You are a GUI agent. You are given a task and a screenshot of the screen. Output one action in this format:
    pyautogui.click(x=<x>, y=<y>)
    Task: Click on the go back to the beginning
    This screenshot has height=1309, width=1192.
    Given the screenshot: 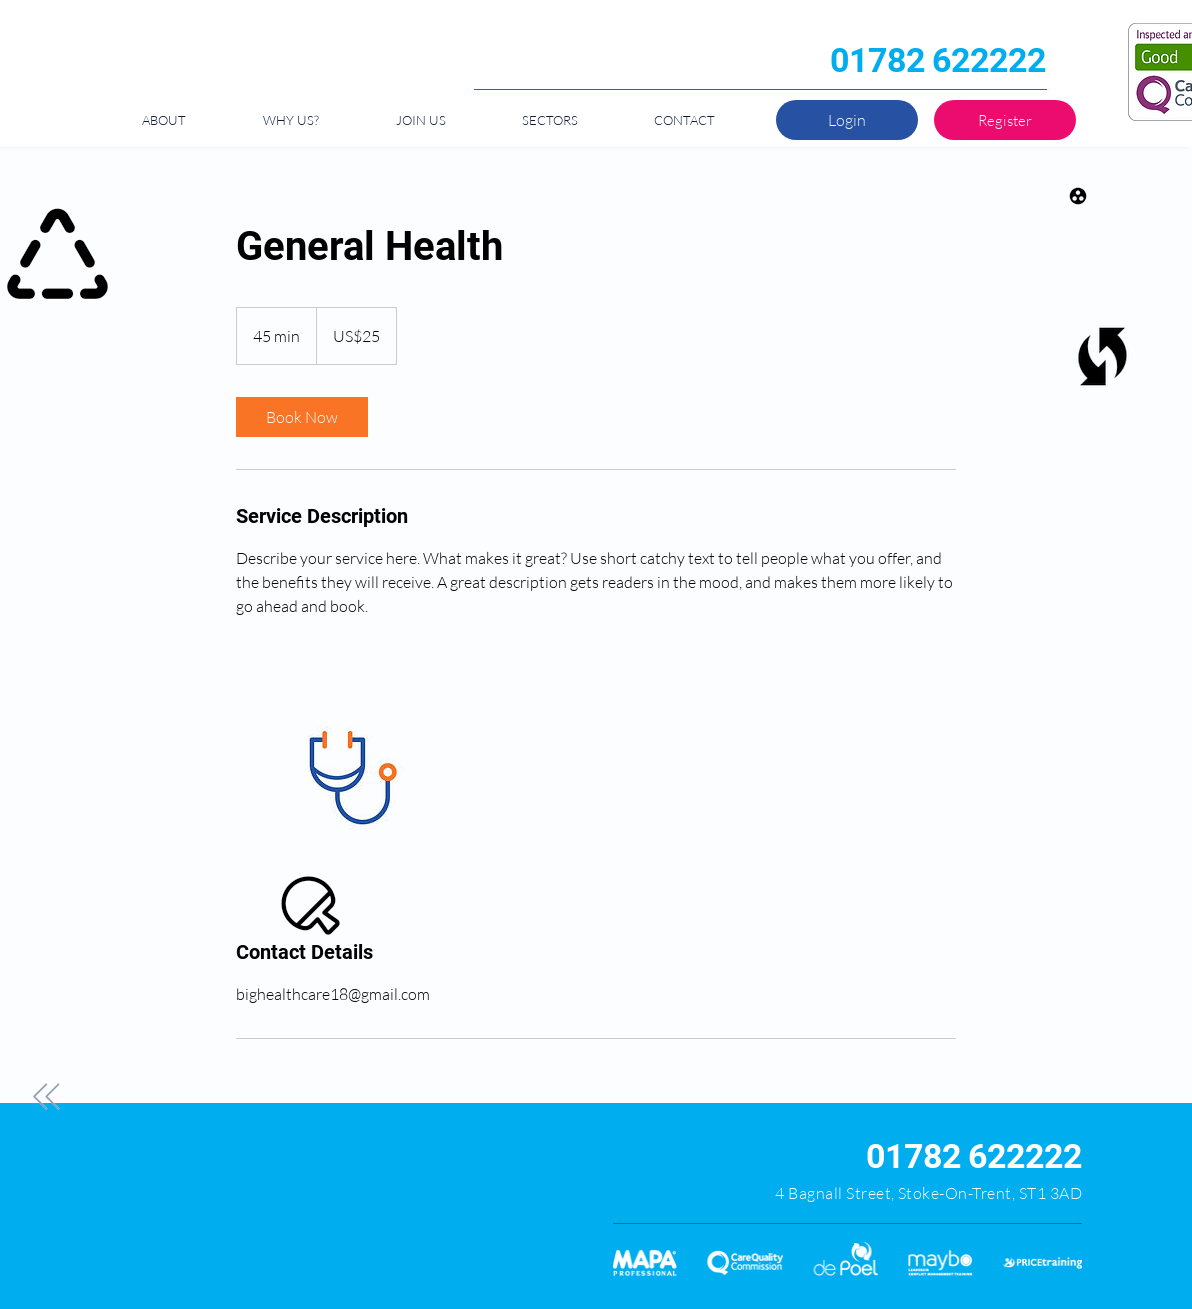 What is the action you would take?
    pyautogui.click(x=47, y=1096)
    